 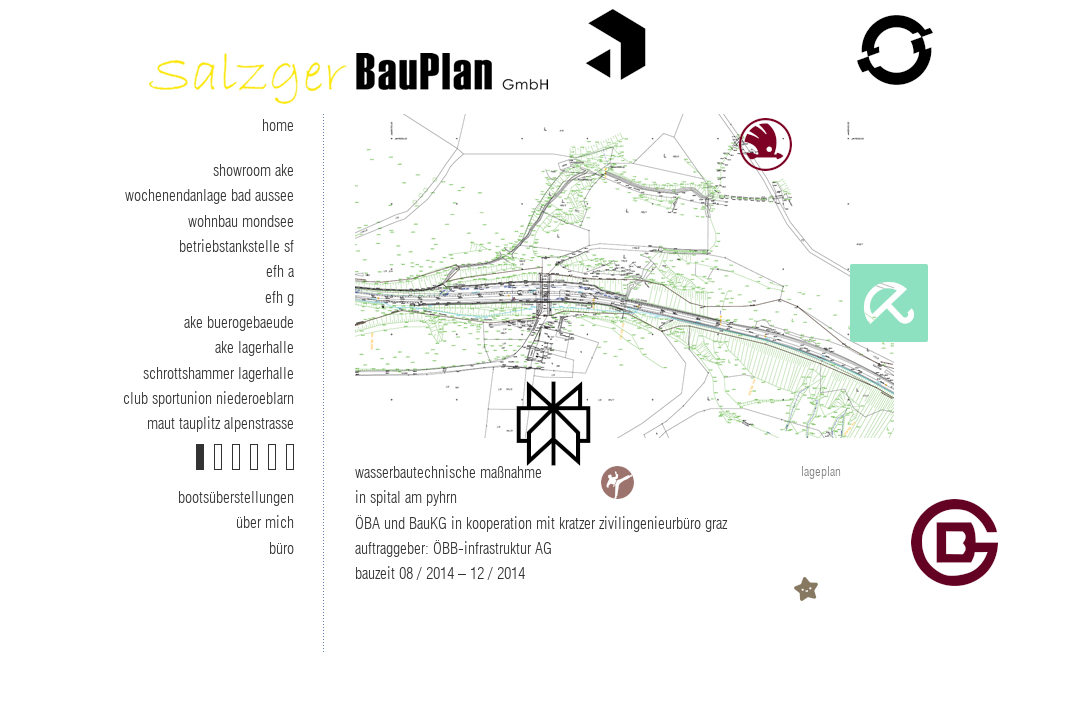 What do you see at coordinates (954, 542) in the screenshot?
I see `open the Beijing Subway app` at bounding box center [954, 542].